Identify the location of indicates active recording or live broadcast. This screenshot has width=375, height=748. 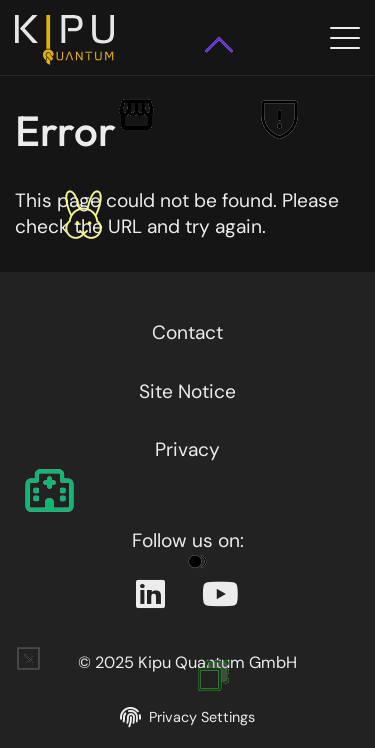
(197, 561).